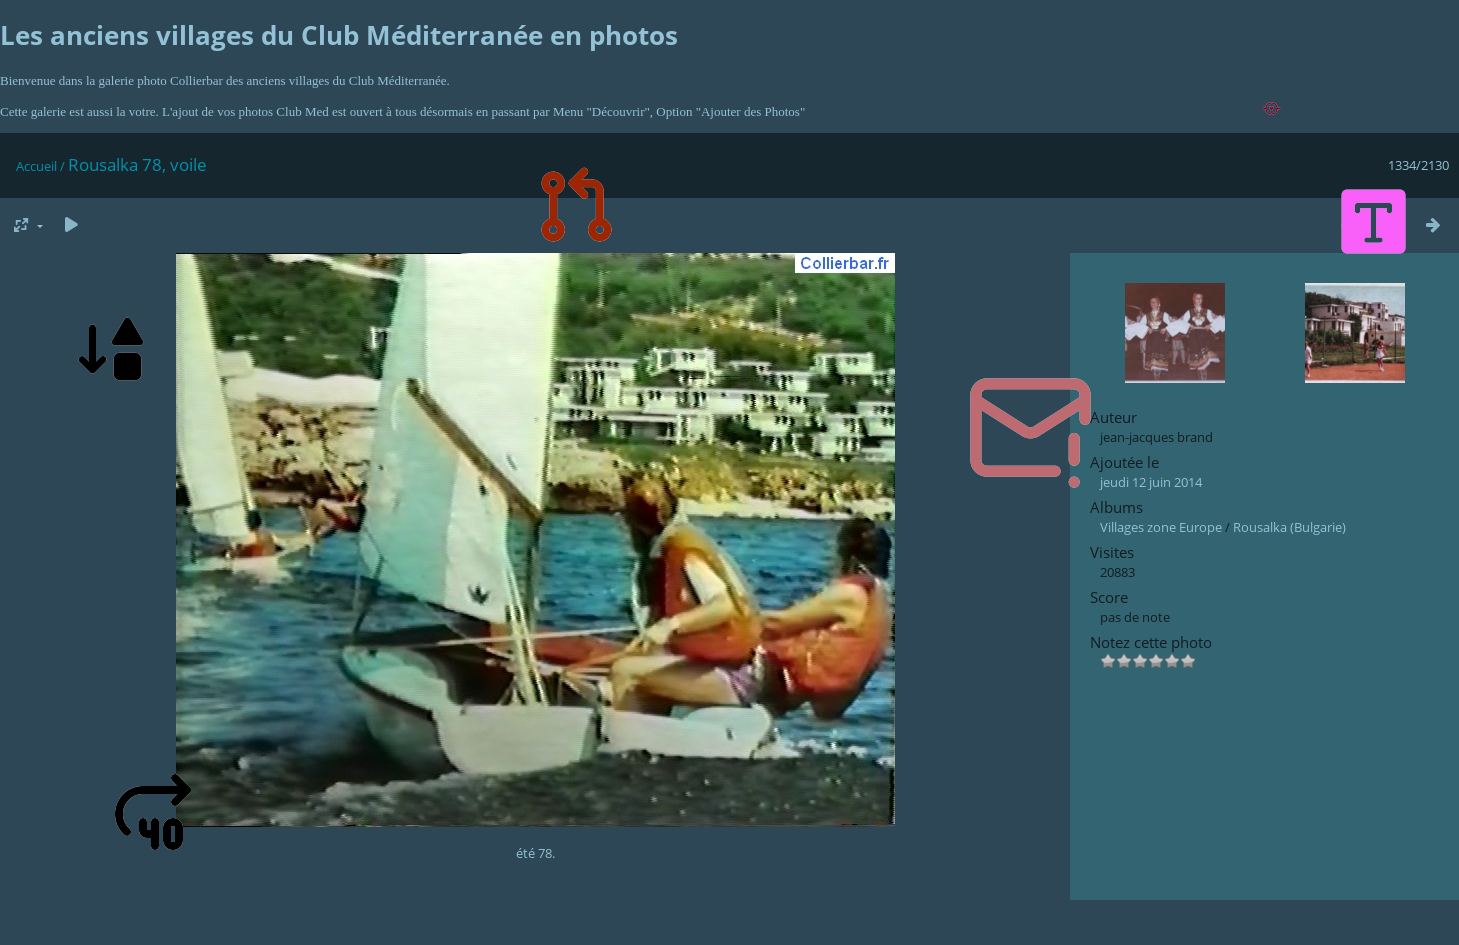 The width and height of the screenshot is (1459, 945). Describe the element at coordinates (155, 814) in the screenshot. I see `skip forward 40 seconds` at that location.